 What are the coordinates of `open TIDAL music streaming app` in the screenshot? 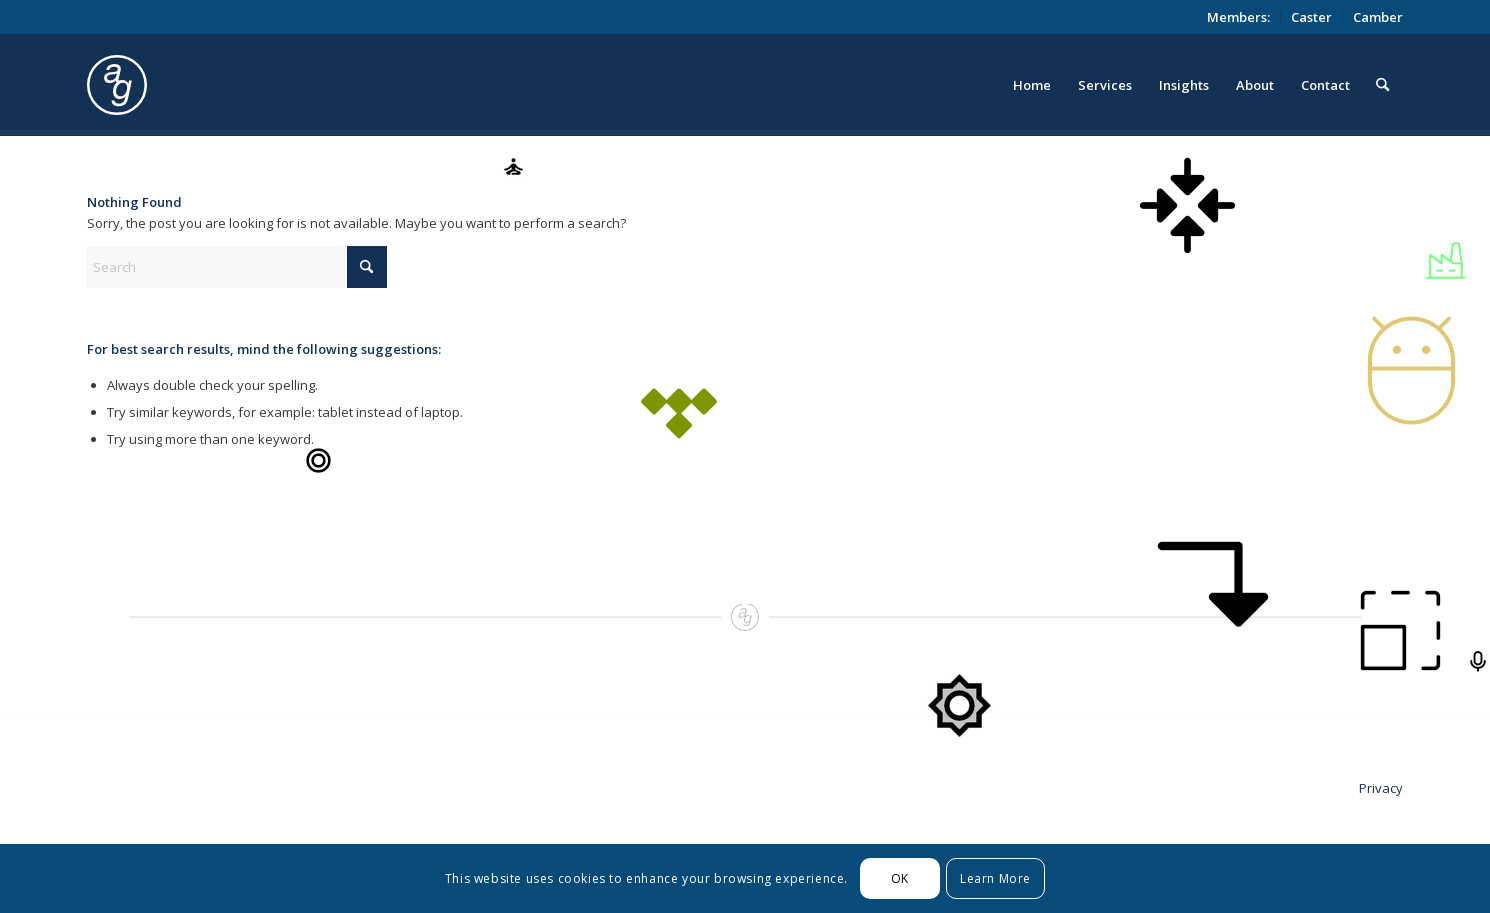 It's located at (679, 411).